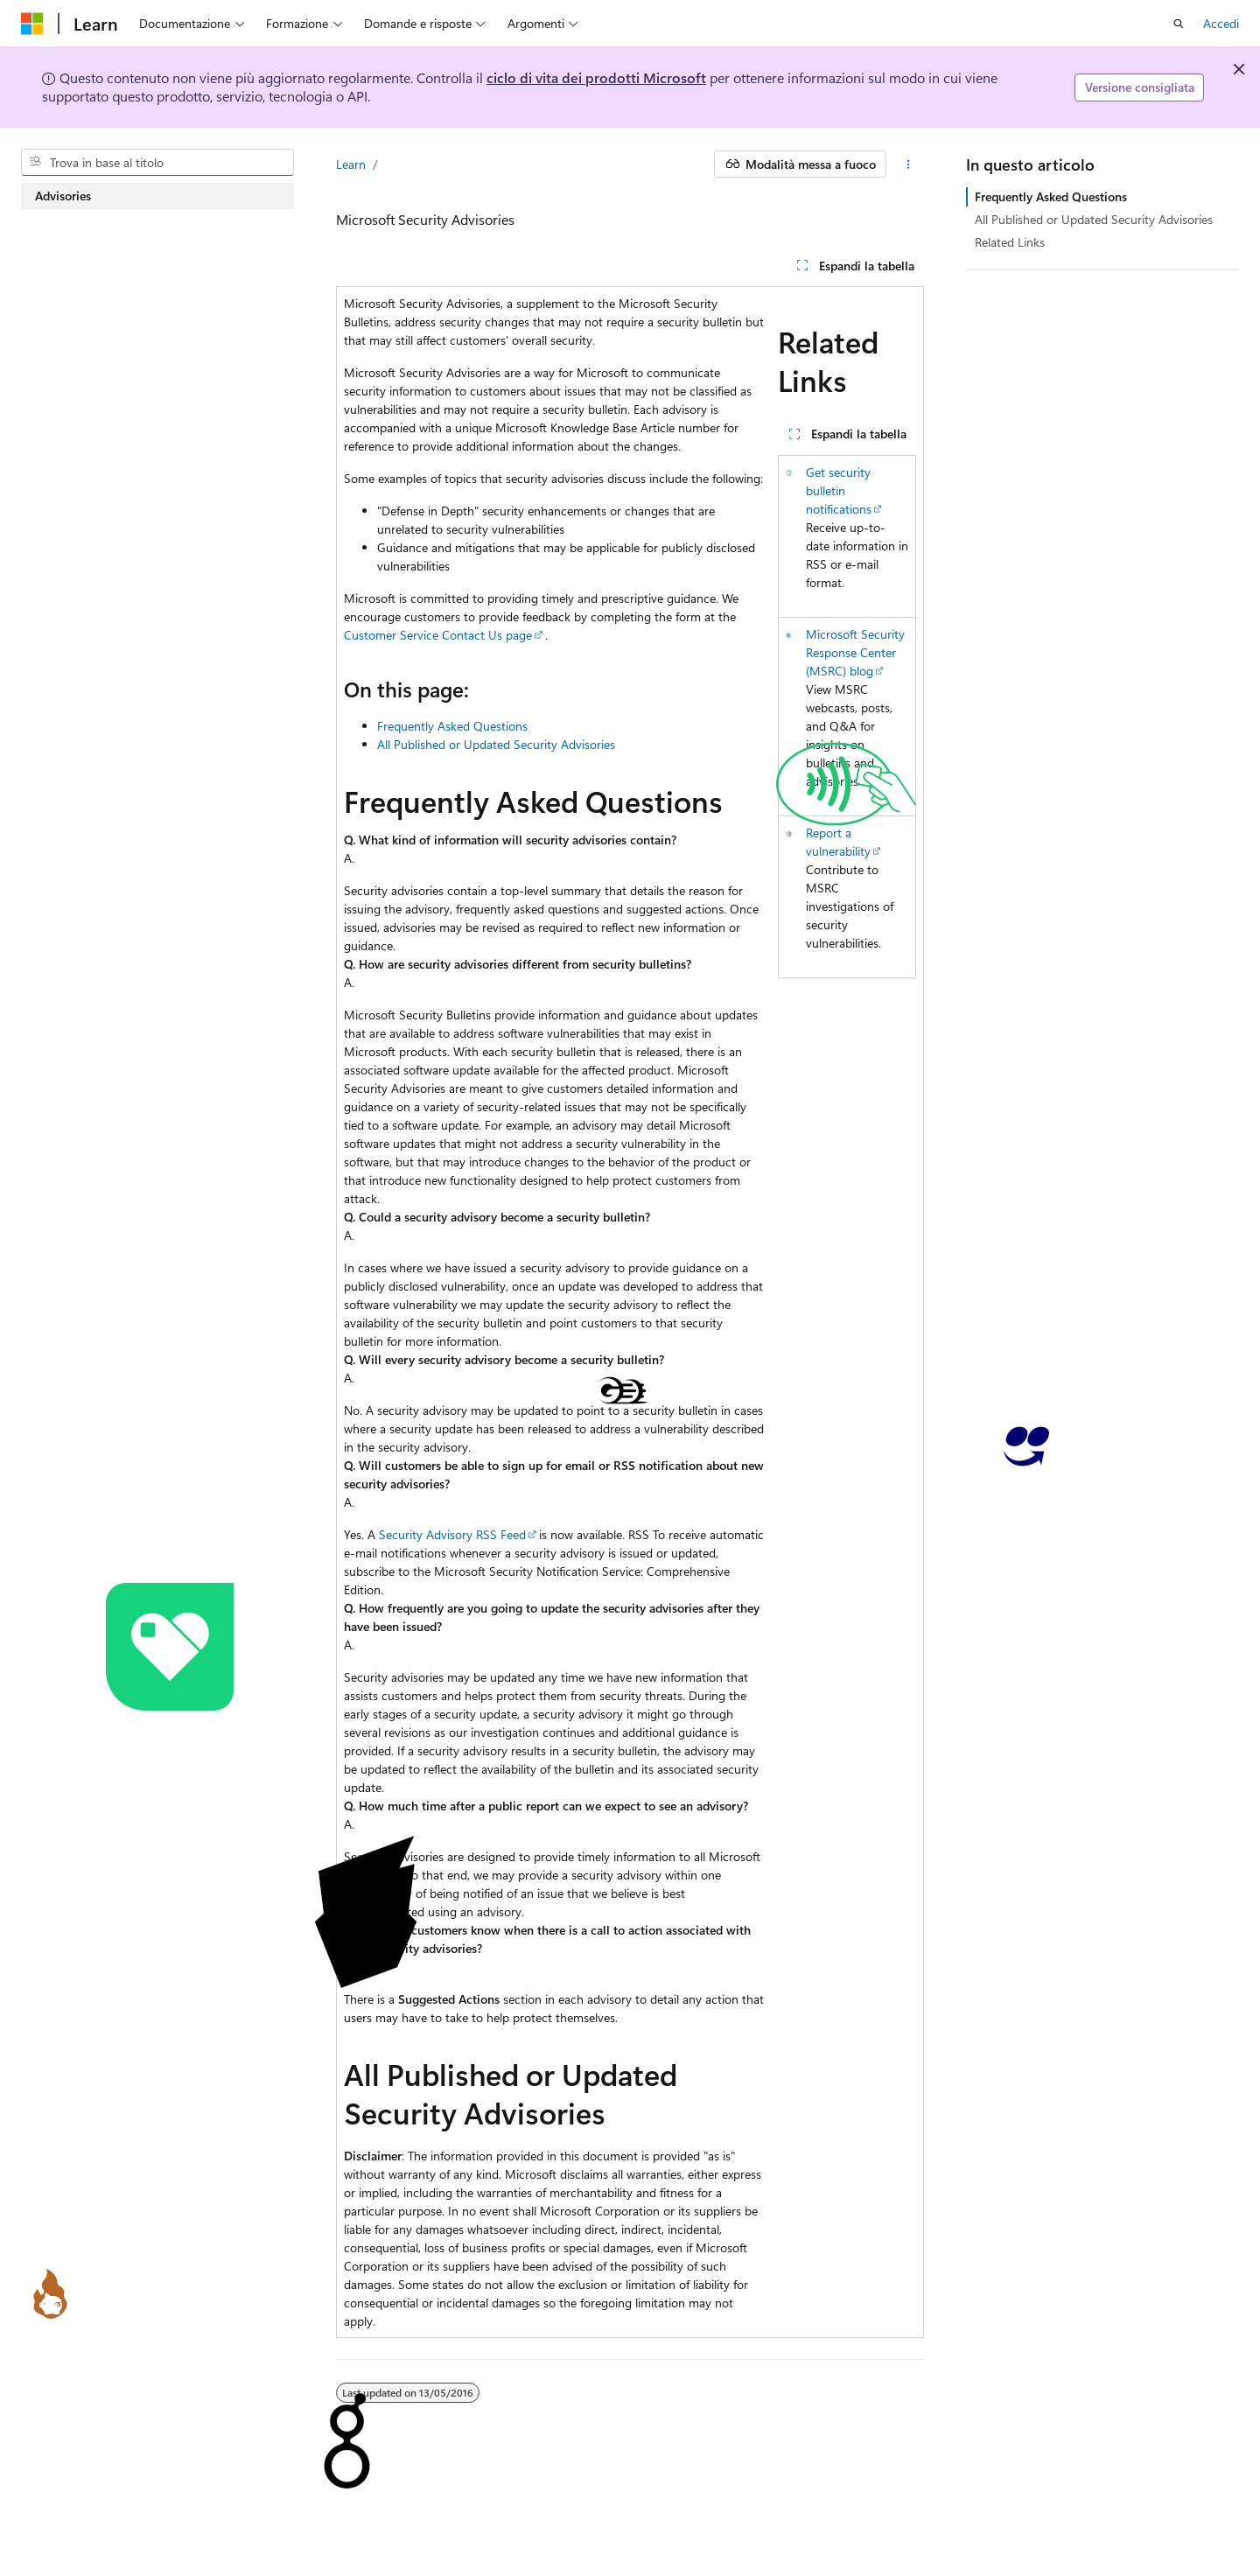 This screenshot has width=1260, height=2576. I want to click on open the iFood delivery app, so click(1026, 1446).